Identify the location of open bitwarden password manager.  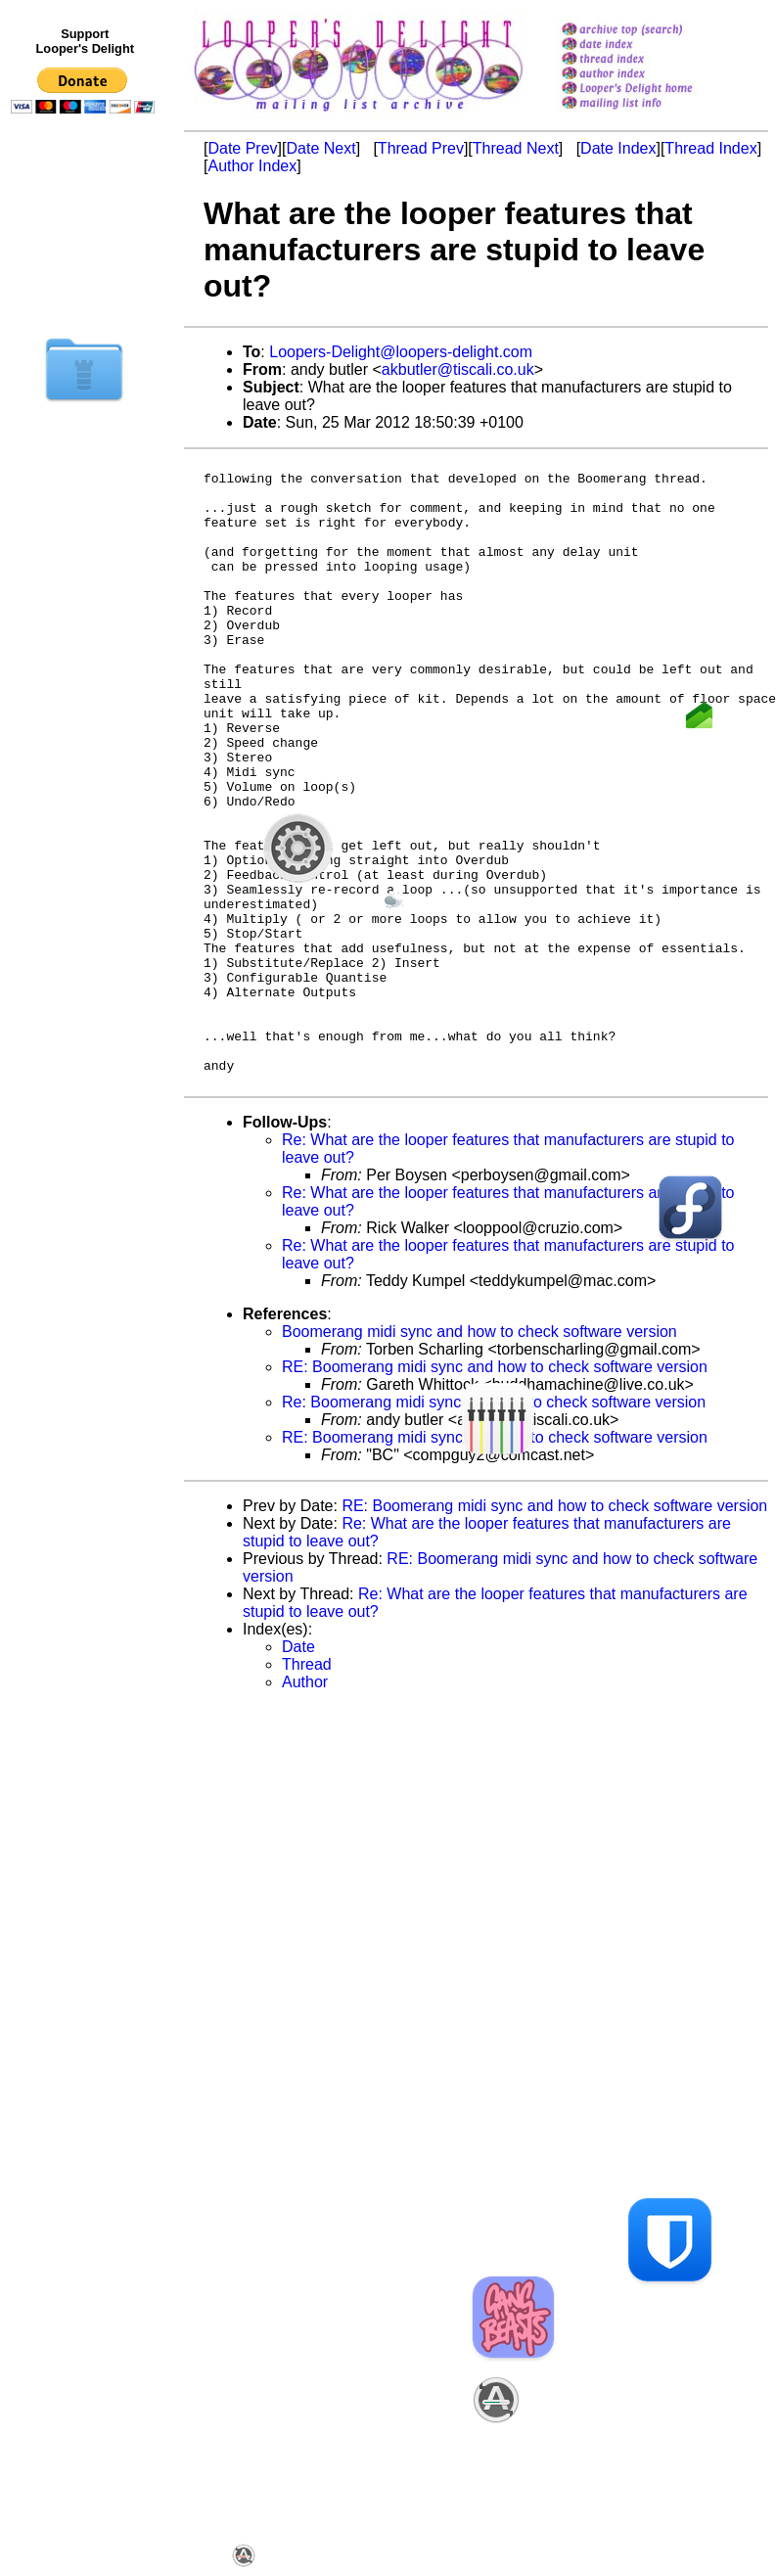
(669, 2239).